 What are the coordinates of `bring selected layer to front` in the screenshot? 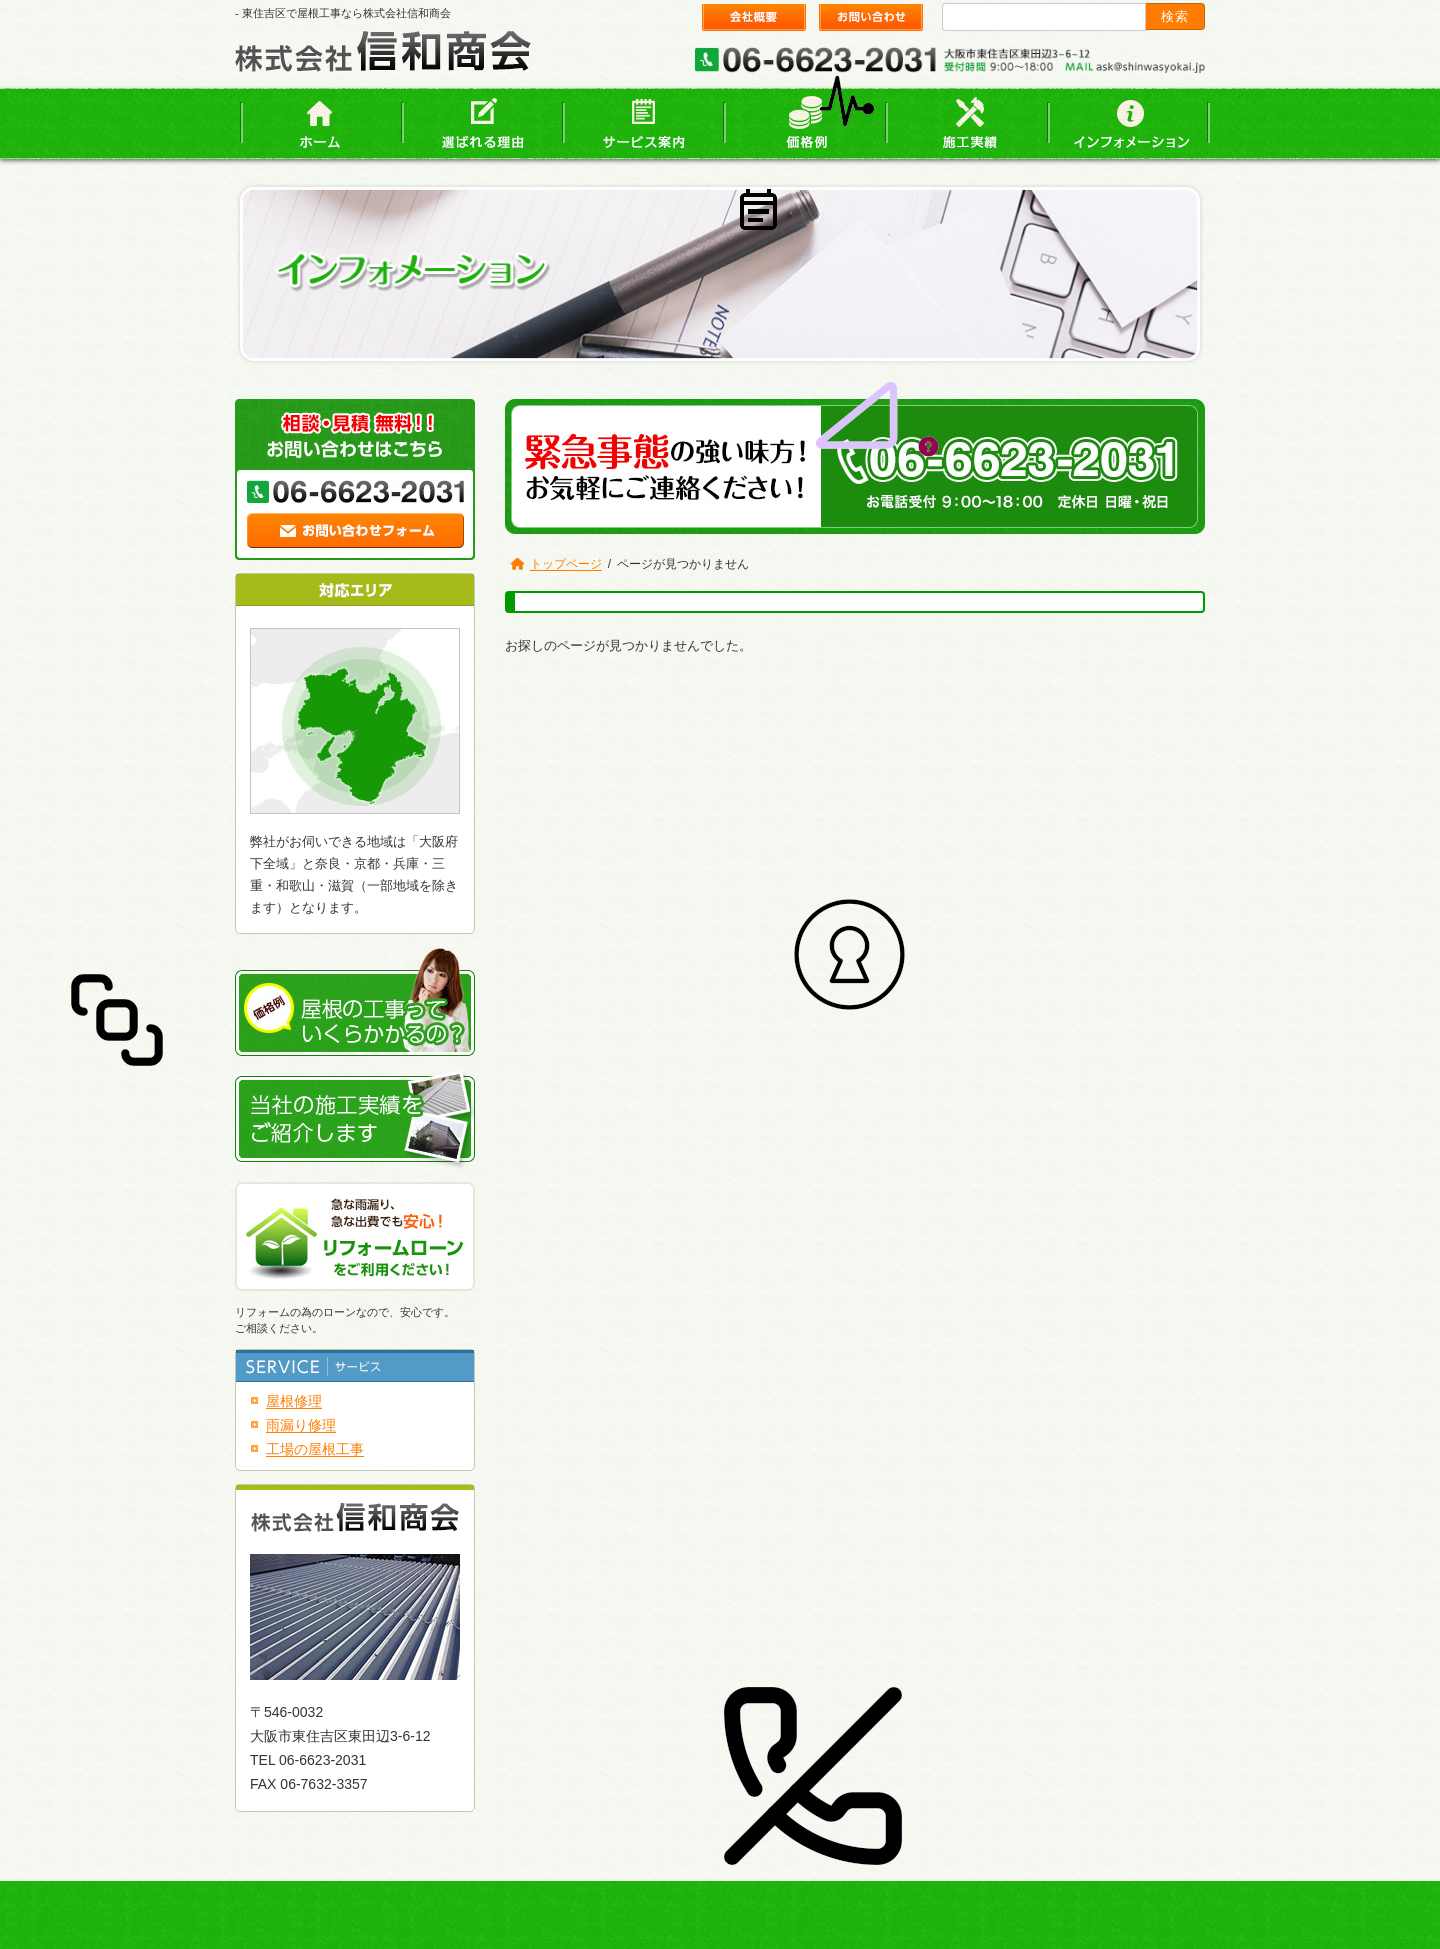 It's located at (117, 1020).